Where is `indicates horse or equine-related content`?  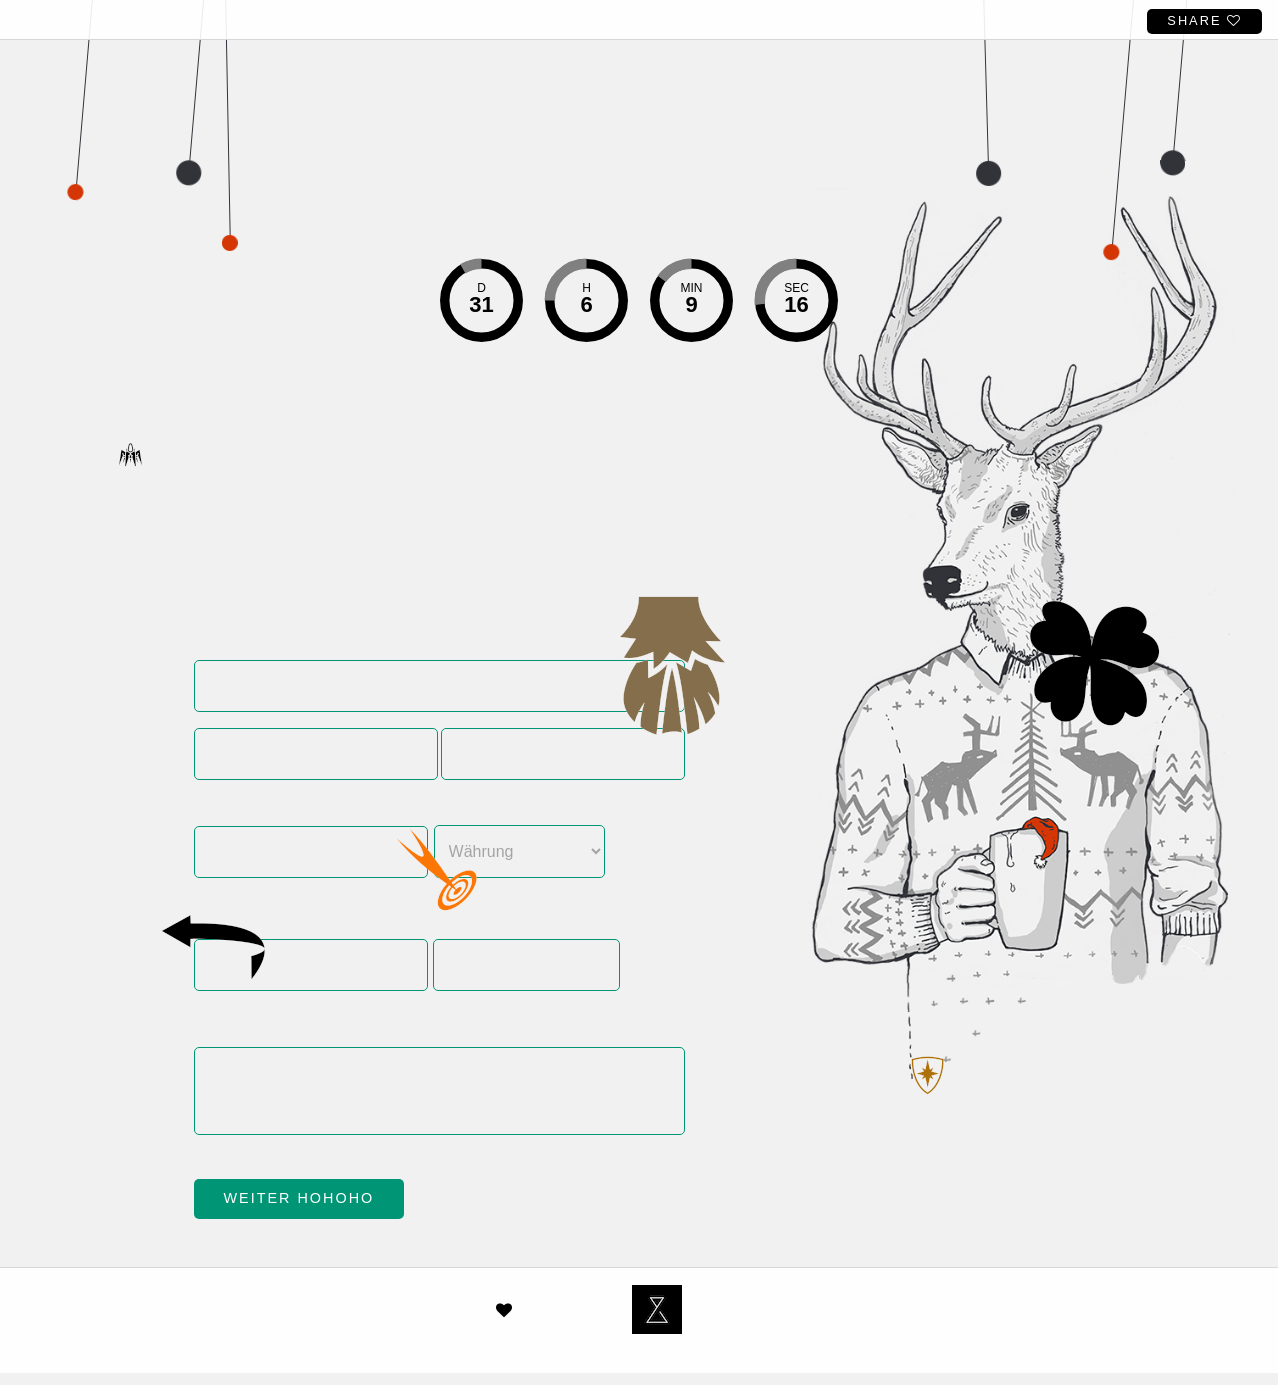 indicates horse or equine-related content is located at coordinates (672, 666).